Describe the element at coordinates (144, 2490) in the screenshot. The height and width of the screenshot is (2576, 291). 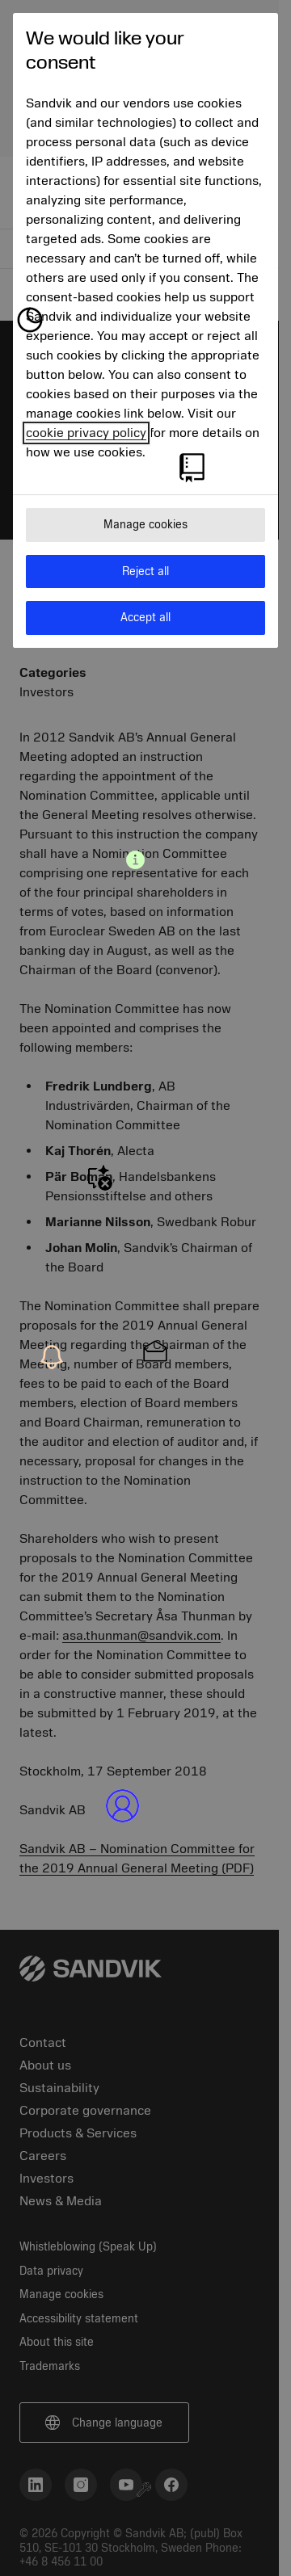
I see `view or edit object properties` at that location.